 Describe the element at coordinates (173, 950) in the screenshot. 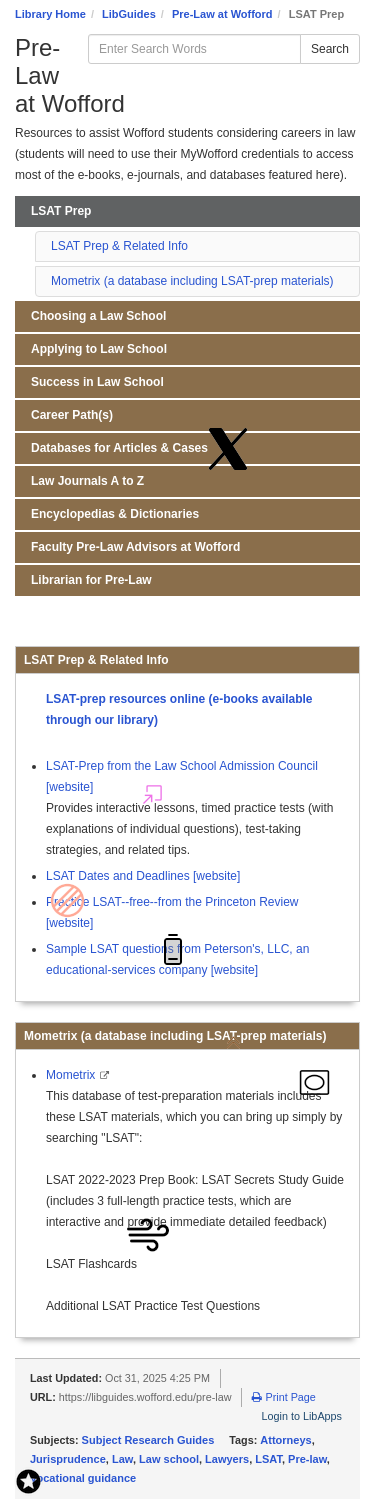

I see `indicates low battery level` at that location.